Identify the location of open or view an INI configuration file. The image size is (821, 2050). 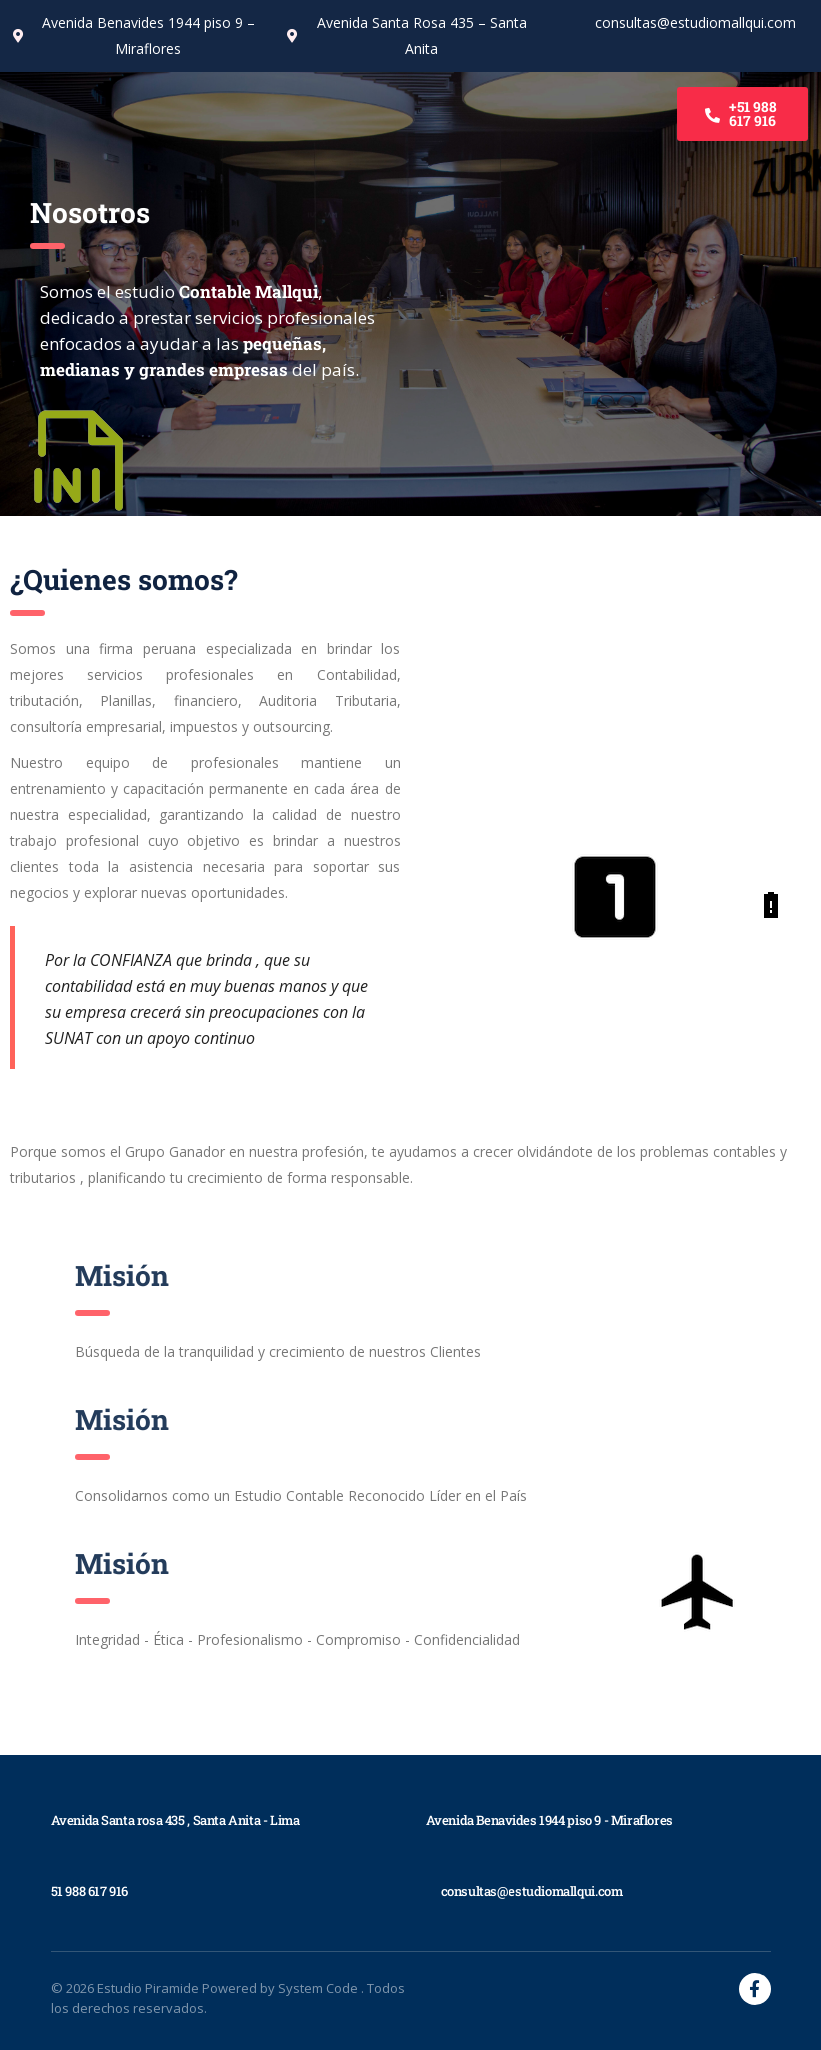
(80, 460).